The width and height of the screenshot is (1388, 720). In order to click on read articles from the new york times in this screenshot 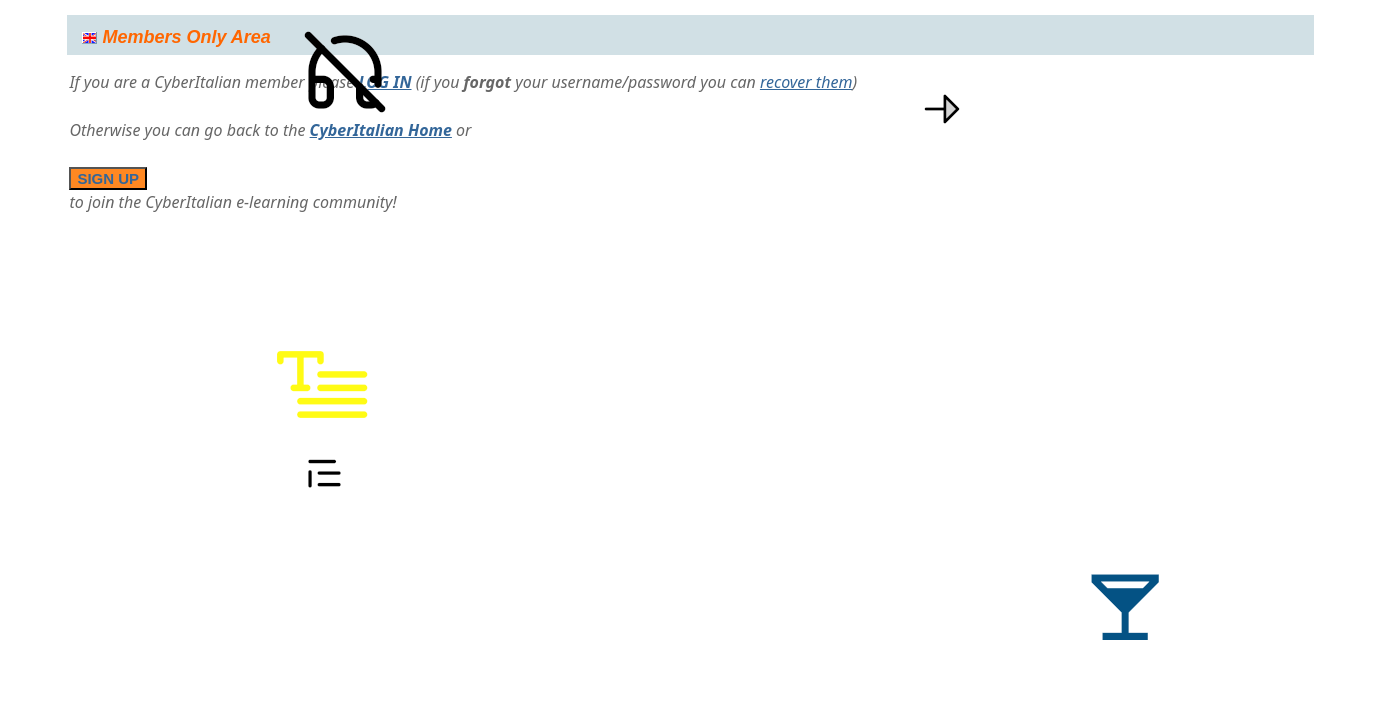, I will do `click(320, 384)`.